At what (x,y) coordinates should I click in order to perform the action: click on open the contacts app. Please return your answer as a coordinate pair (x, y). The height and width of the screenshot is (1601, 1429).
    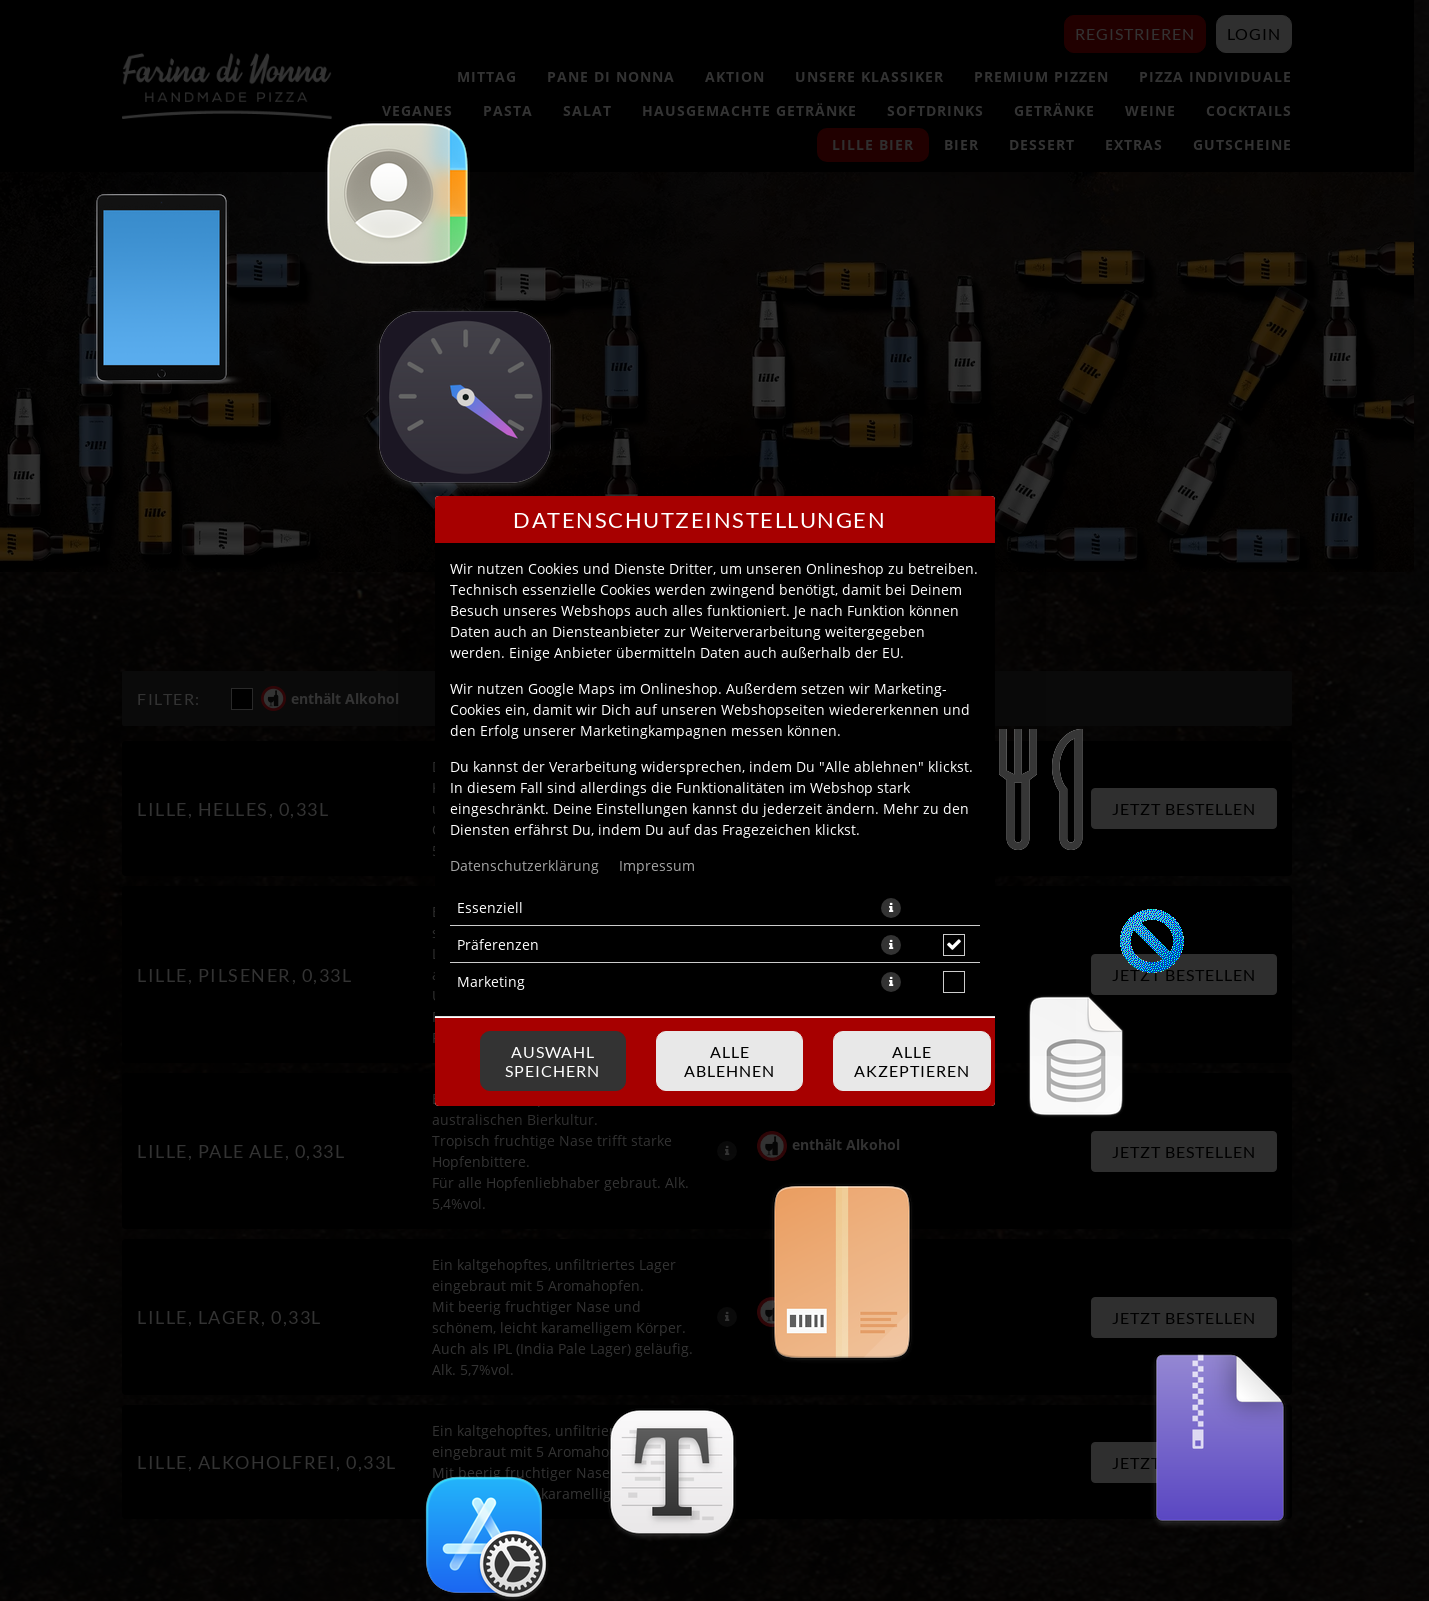
    Looking at the image, I should click on (397, 193).